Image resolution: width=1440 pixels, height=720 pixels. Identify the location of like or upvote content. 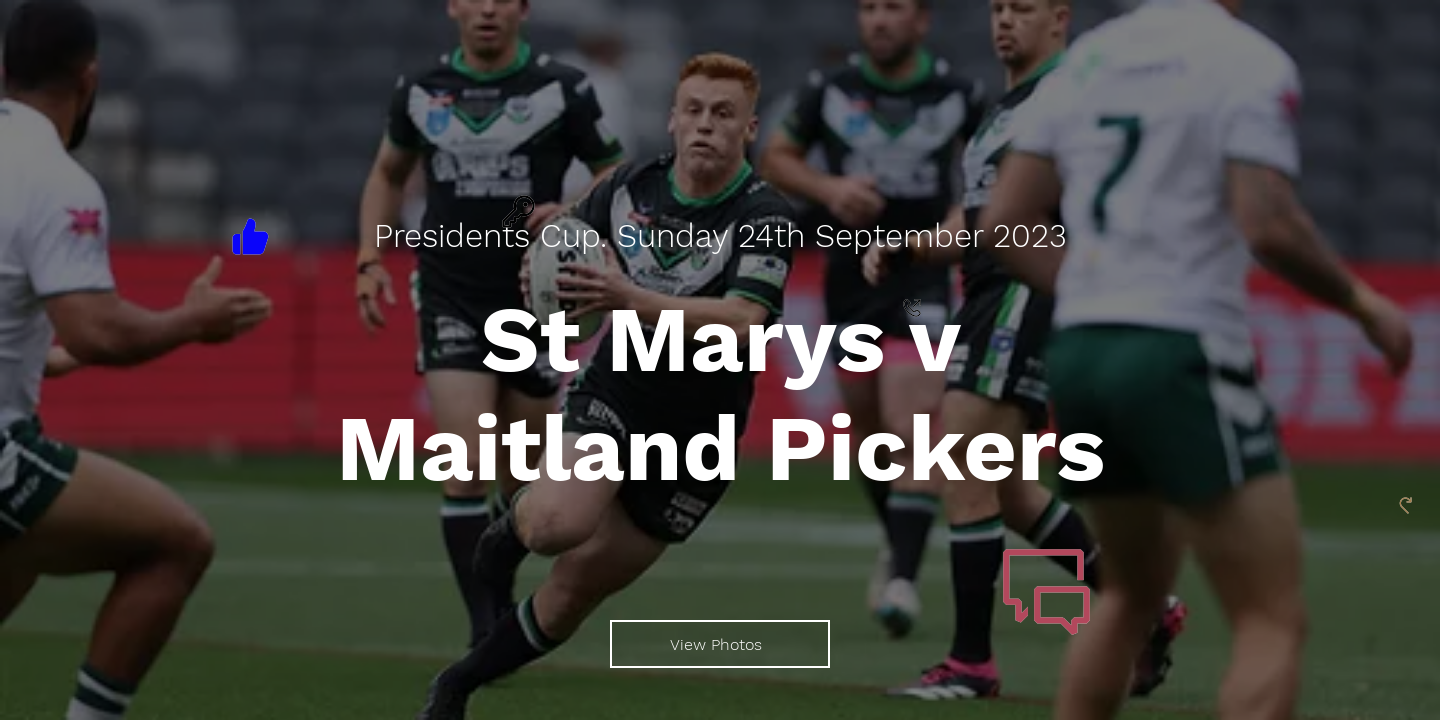
(250, 236).